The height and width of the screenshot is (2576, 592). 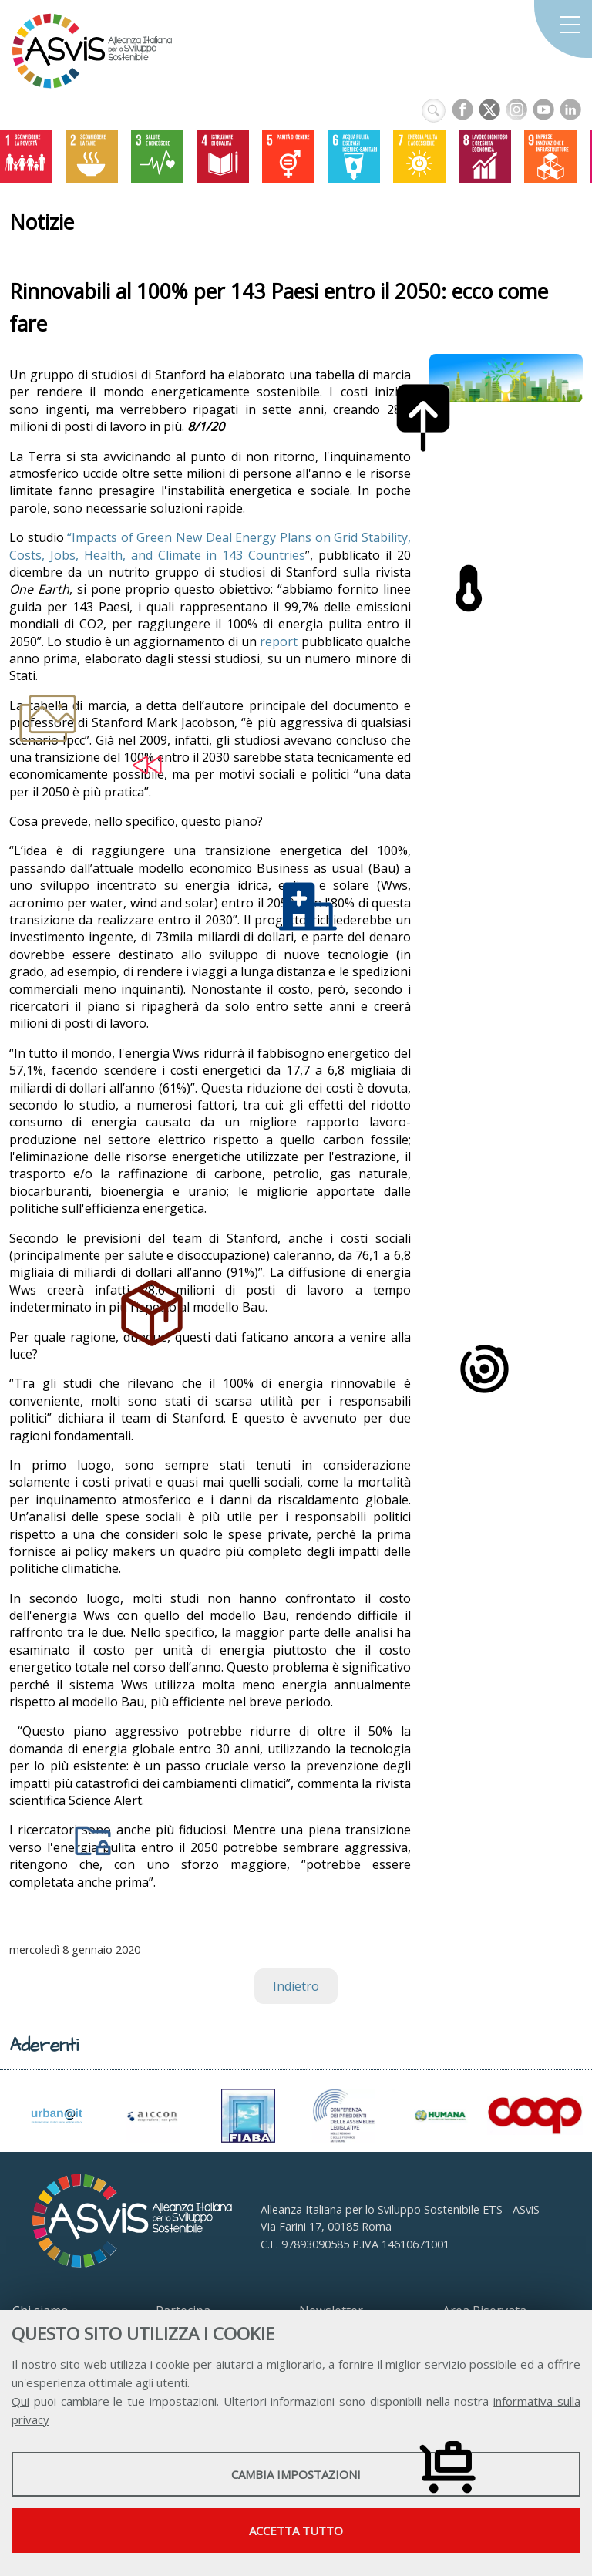 I want to click on find nearby hospitals or medical facilities, so click(x=304, y=906).